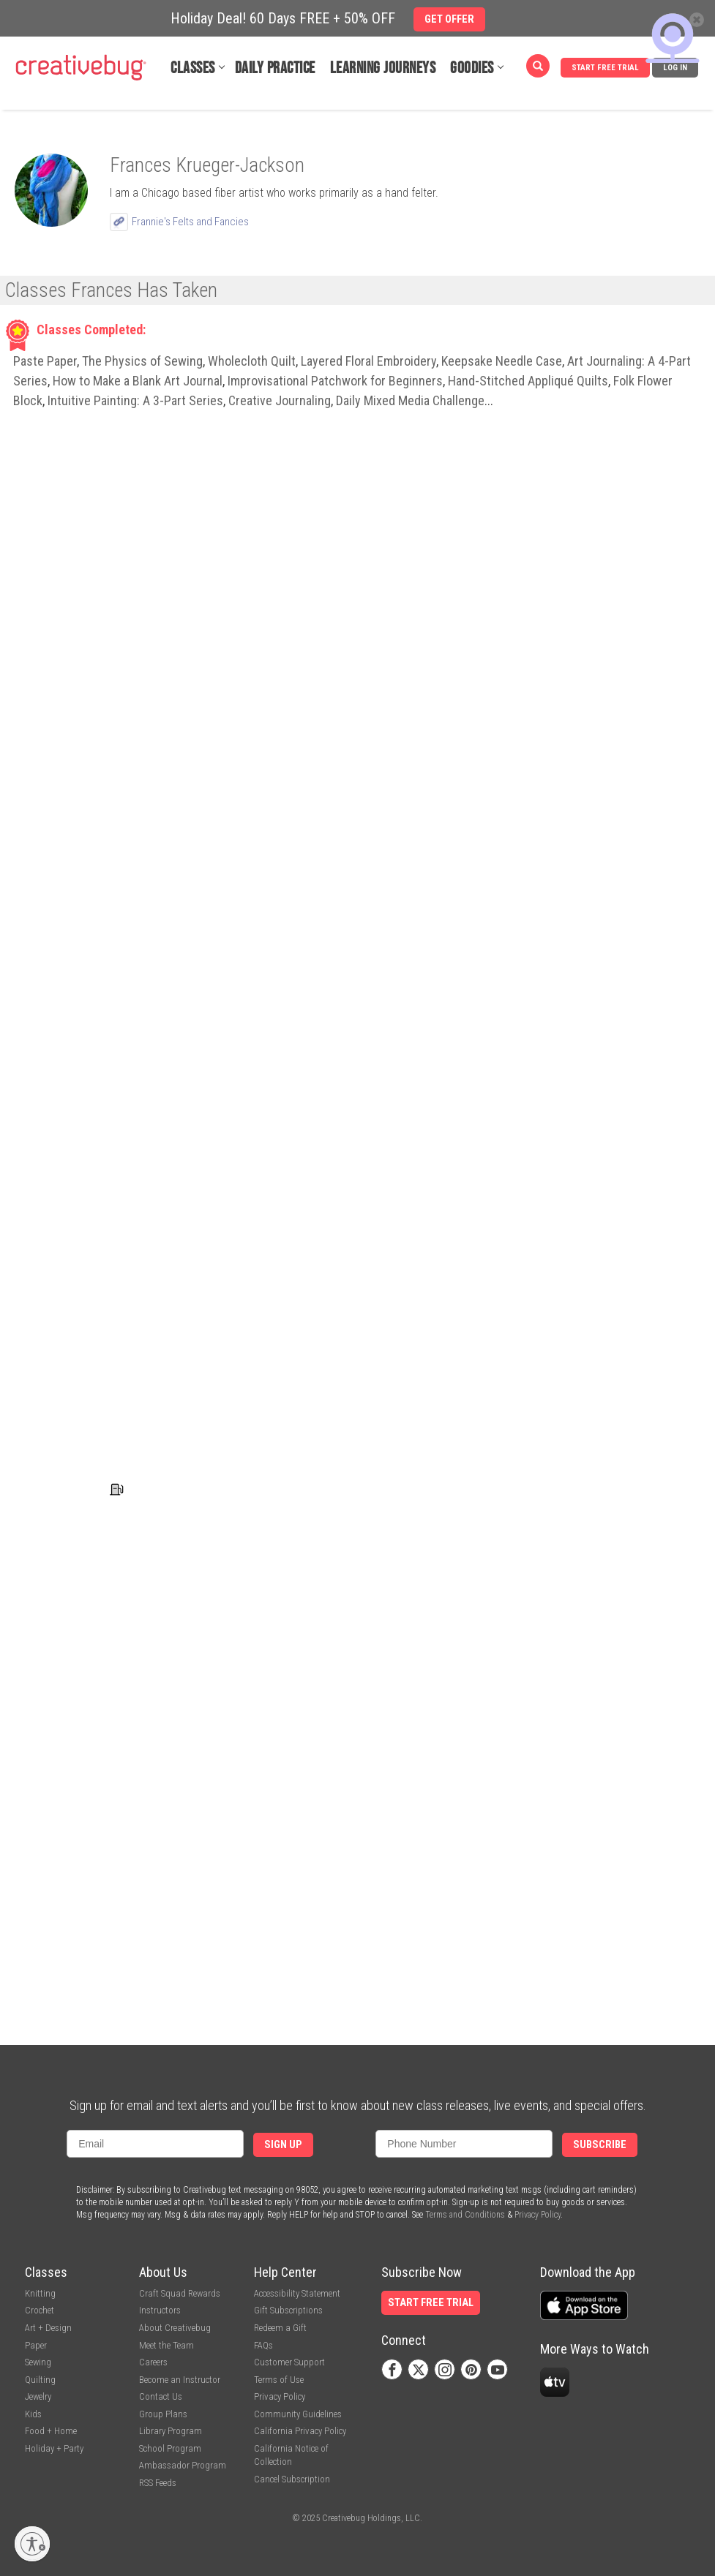 The image size is (715, 2576). I want to click on find nearby gas stations, so click(116, 1489).